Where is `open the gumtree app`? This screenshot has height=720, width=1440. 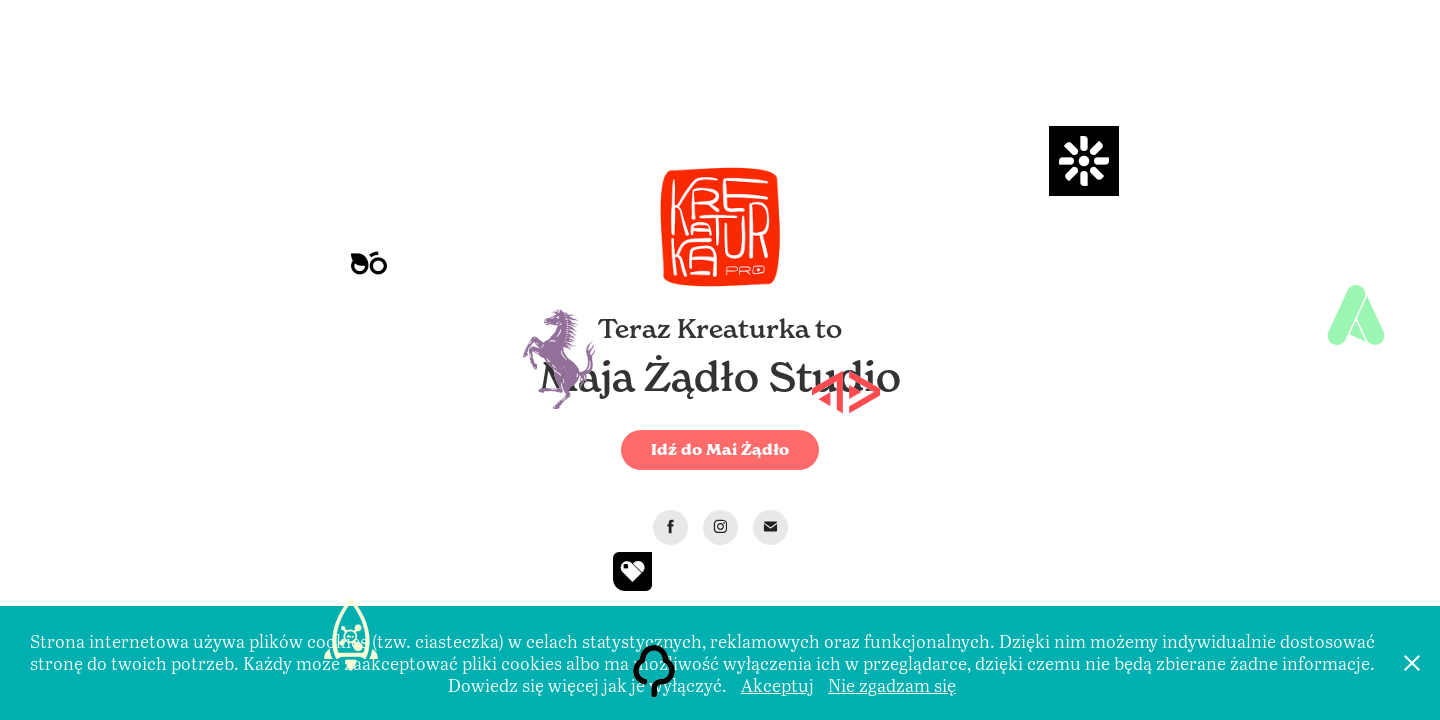
open the gumtree app is located at coordinates (654, 671).